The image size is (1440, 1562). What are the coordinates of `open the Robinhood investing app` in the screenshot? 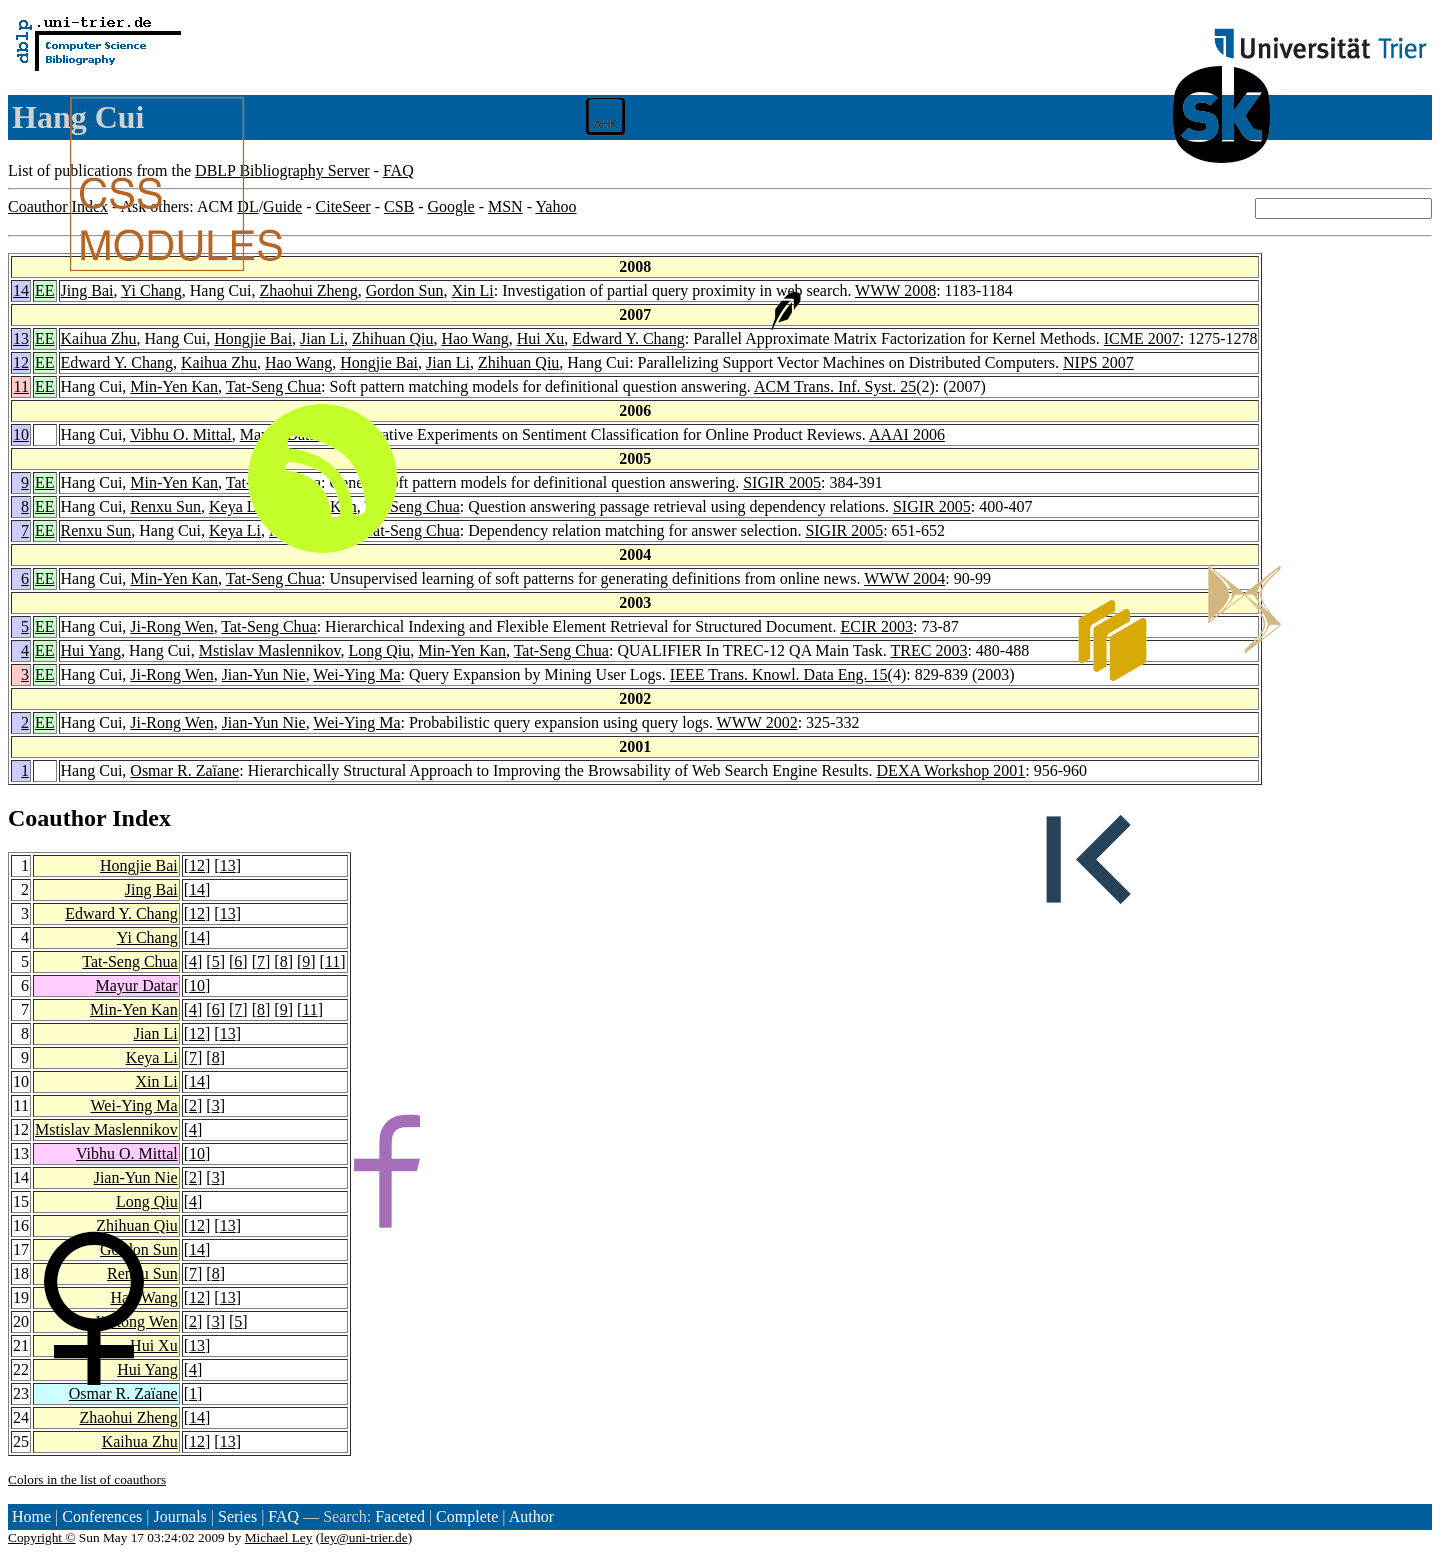 It's located at (786, 311).